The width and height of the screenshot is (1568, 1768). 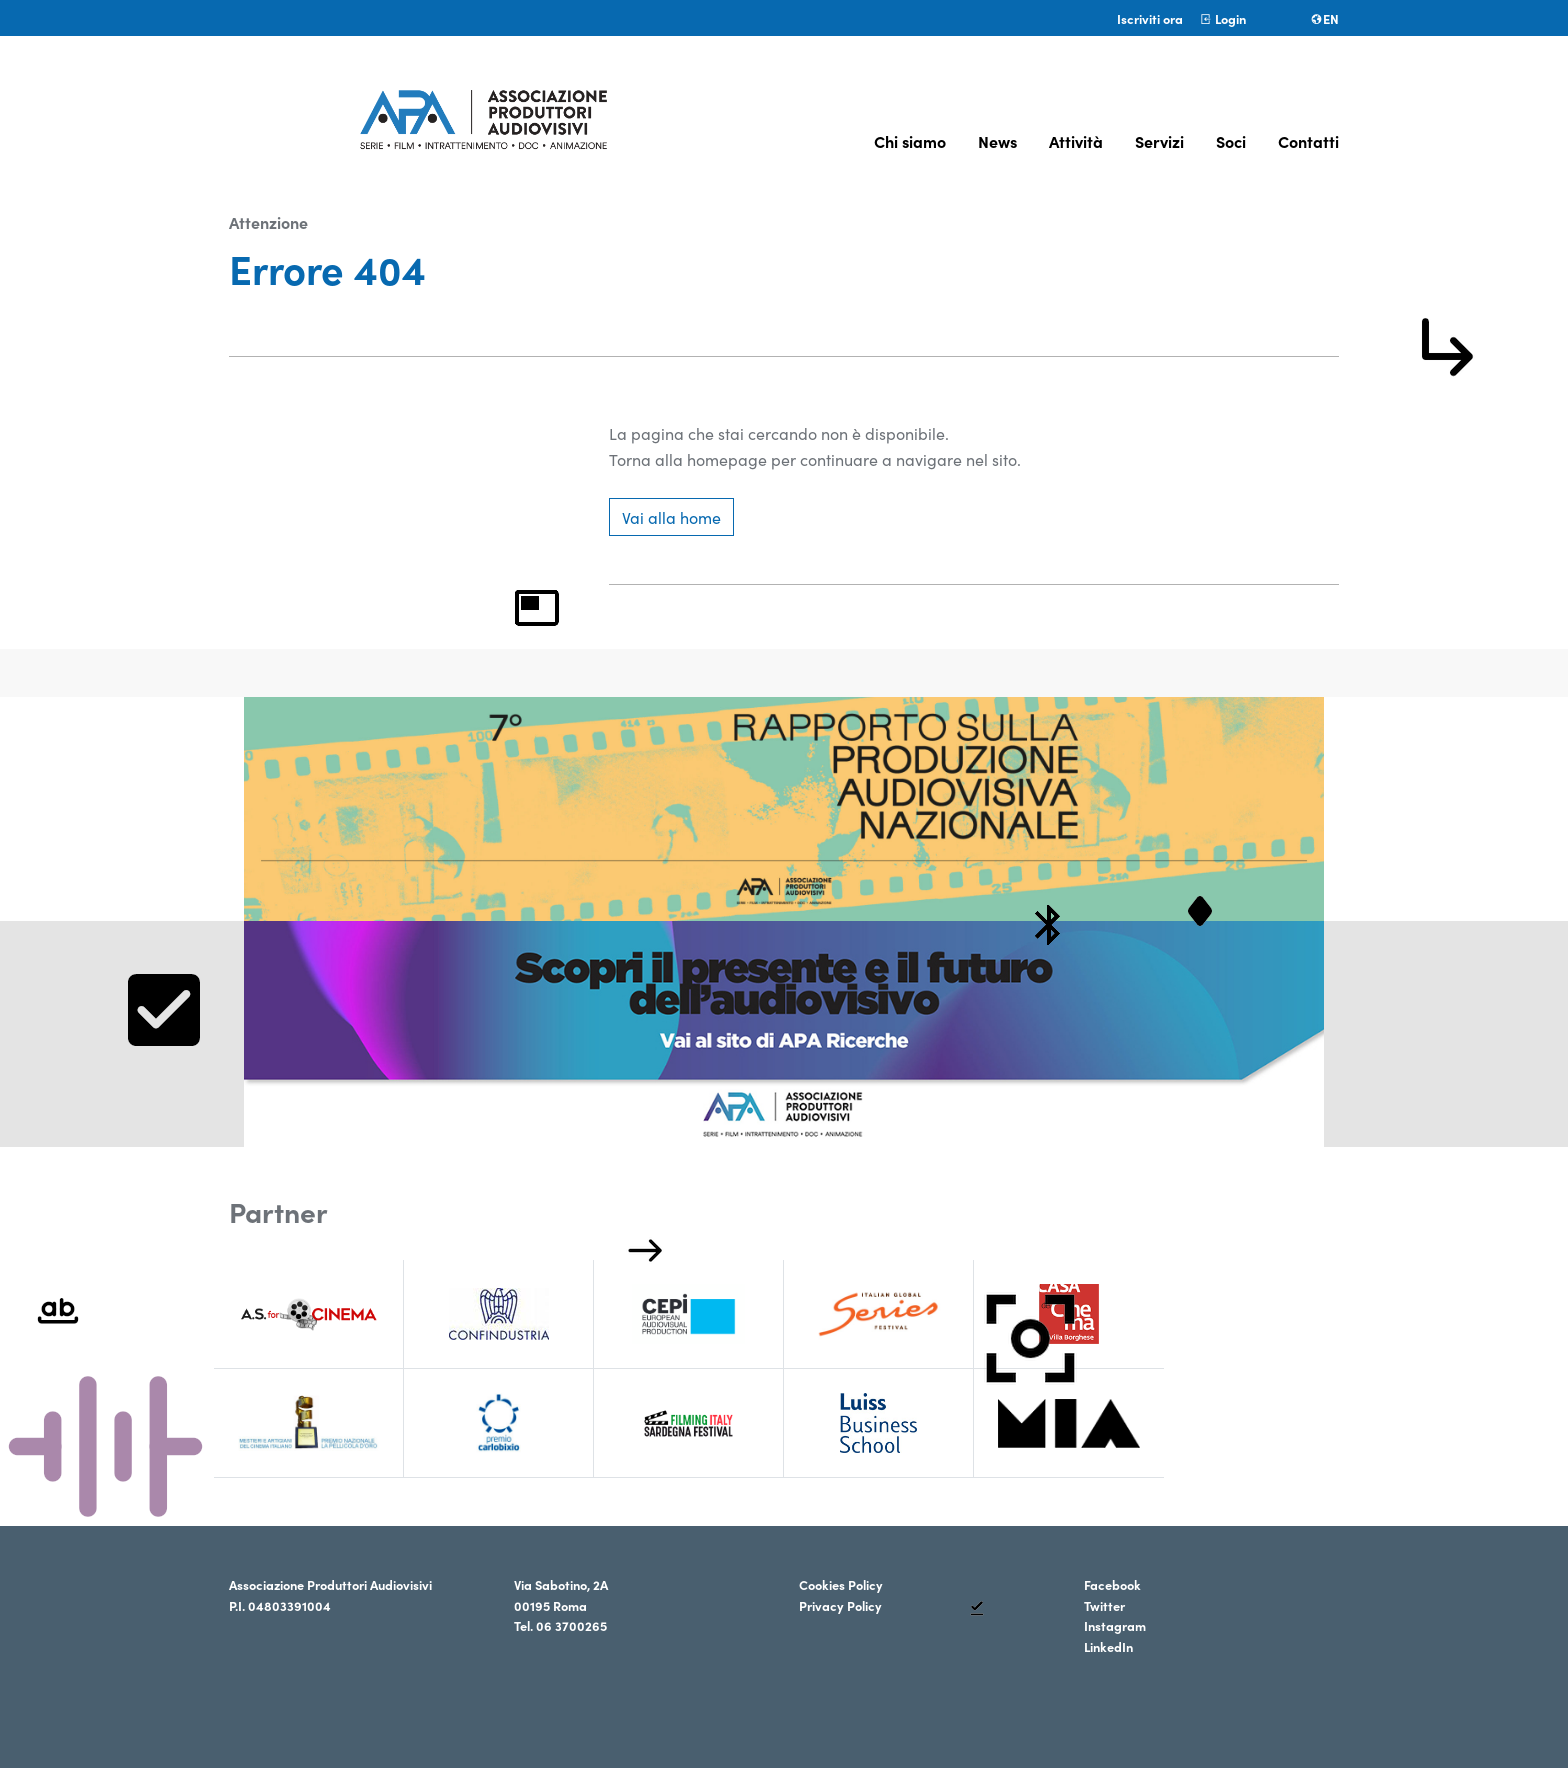 I want to click on toggle whole word matching in search, so click(x=58, y=1309).